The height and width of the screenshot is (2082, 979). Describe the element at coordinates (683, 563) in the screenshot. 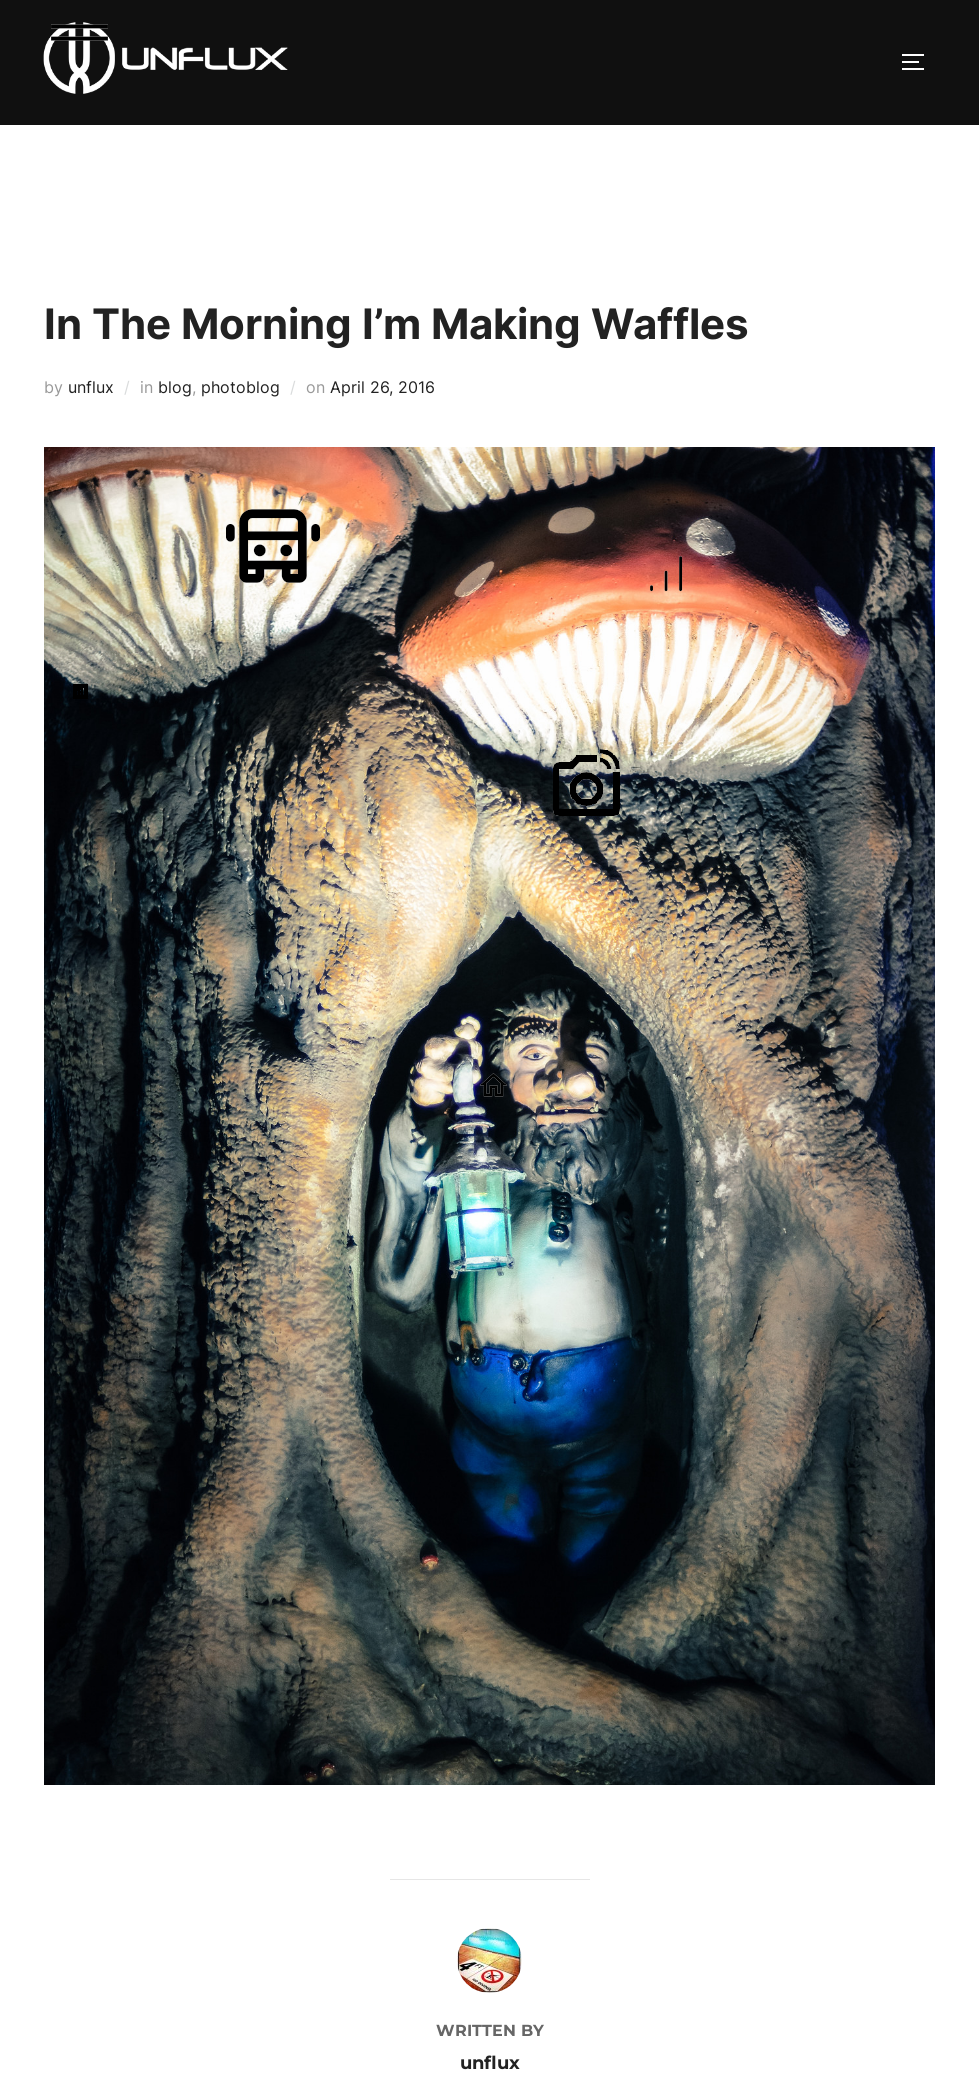

I see `indicates medium cellular signal strength` at that location.